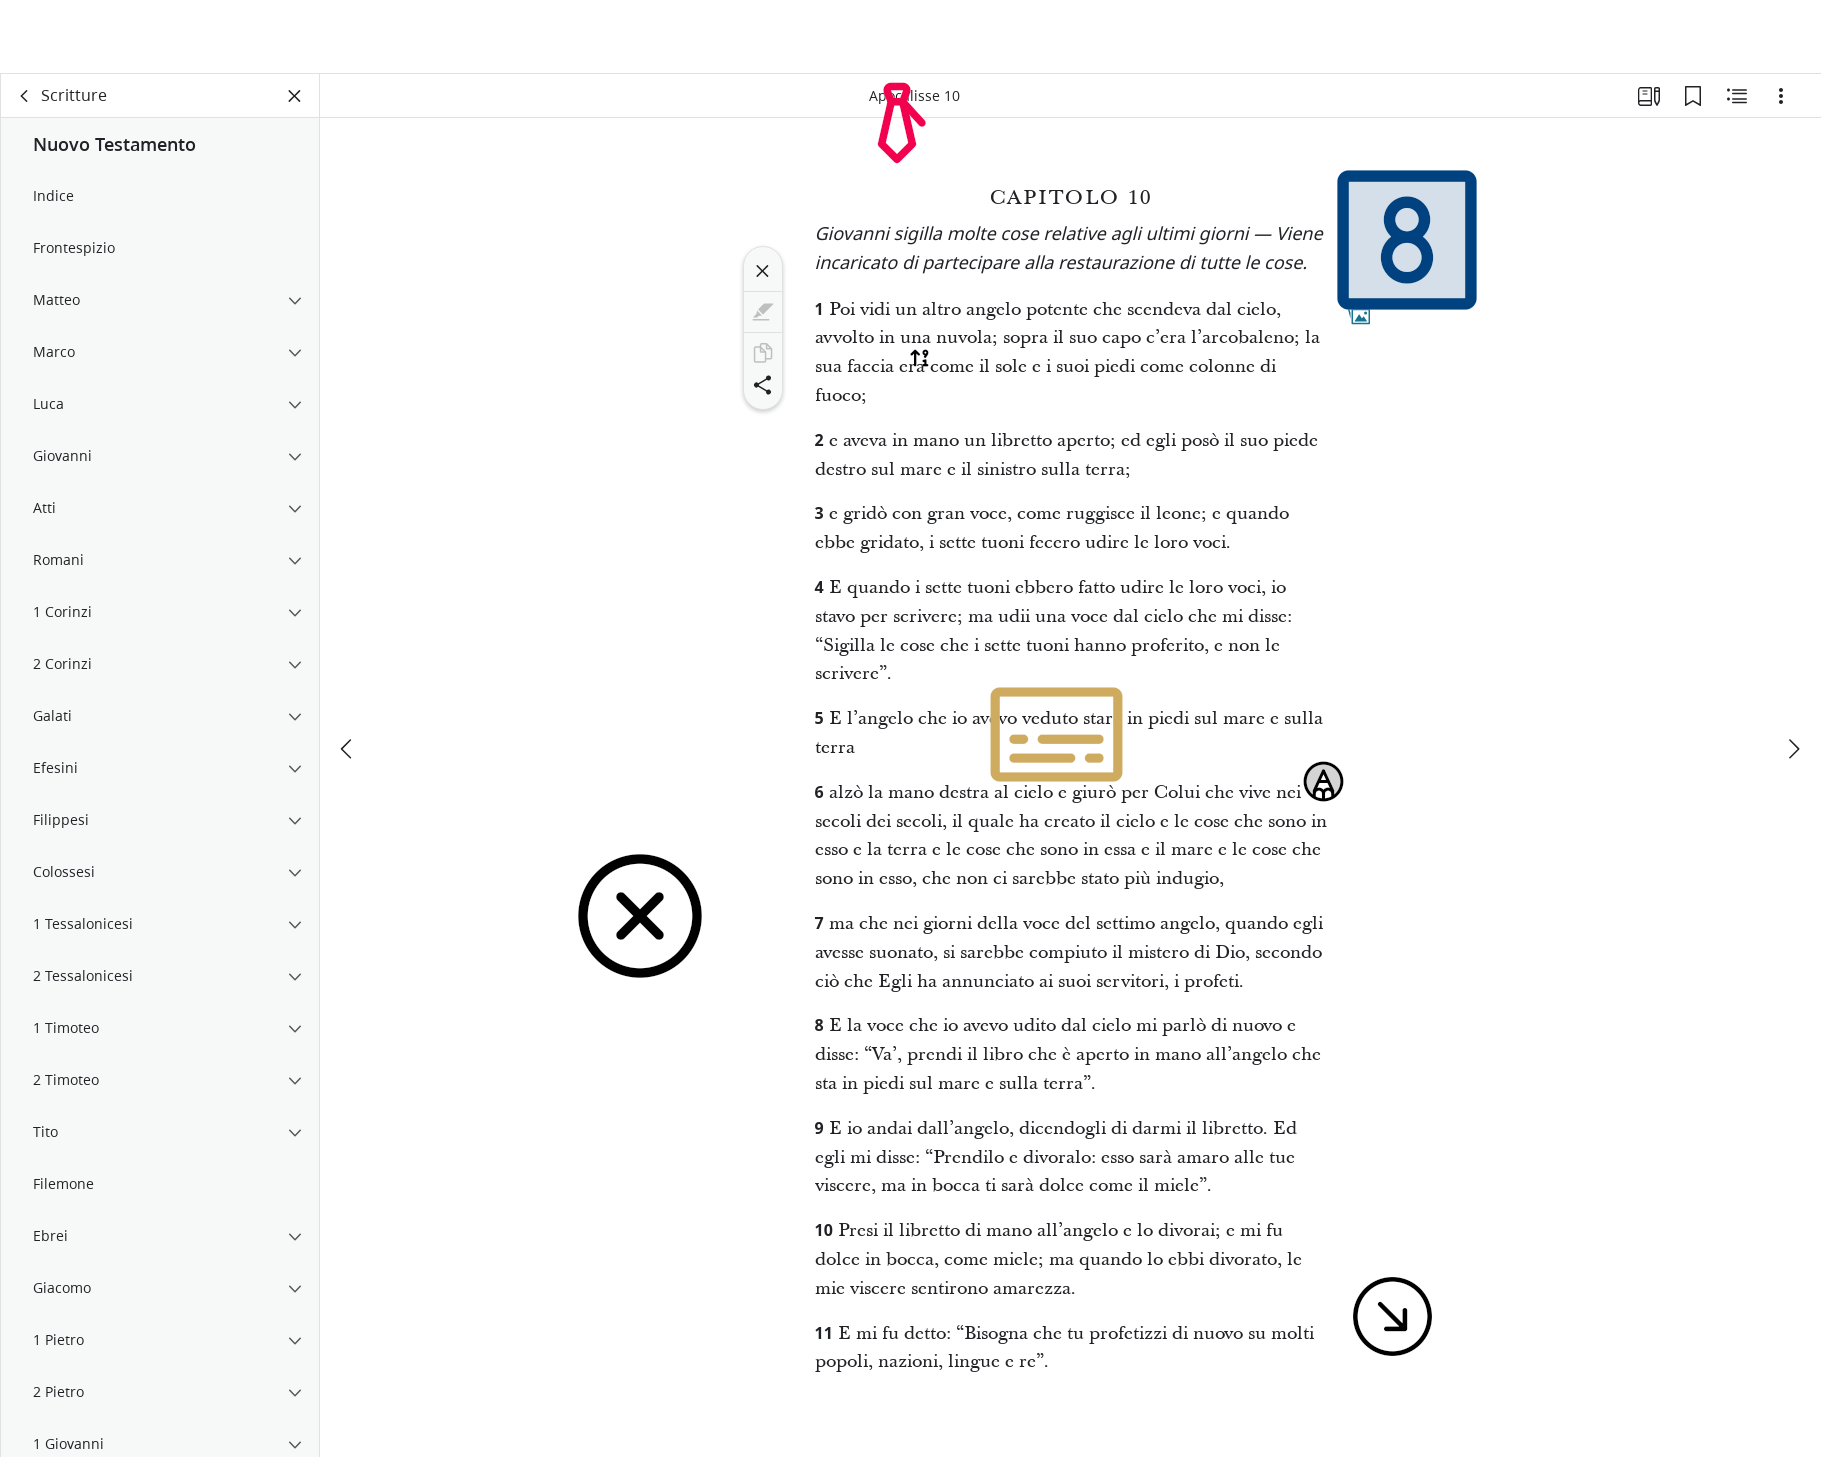 The width and height of the screenshot is (1821, 1457). Describe the element at coordinates (897, 121) in the screenshot. I see `view formal dress code requirements` at that location.